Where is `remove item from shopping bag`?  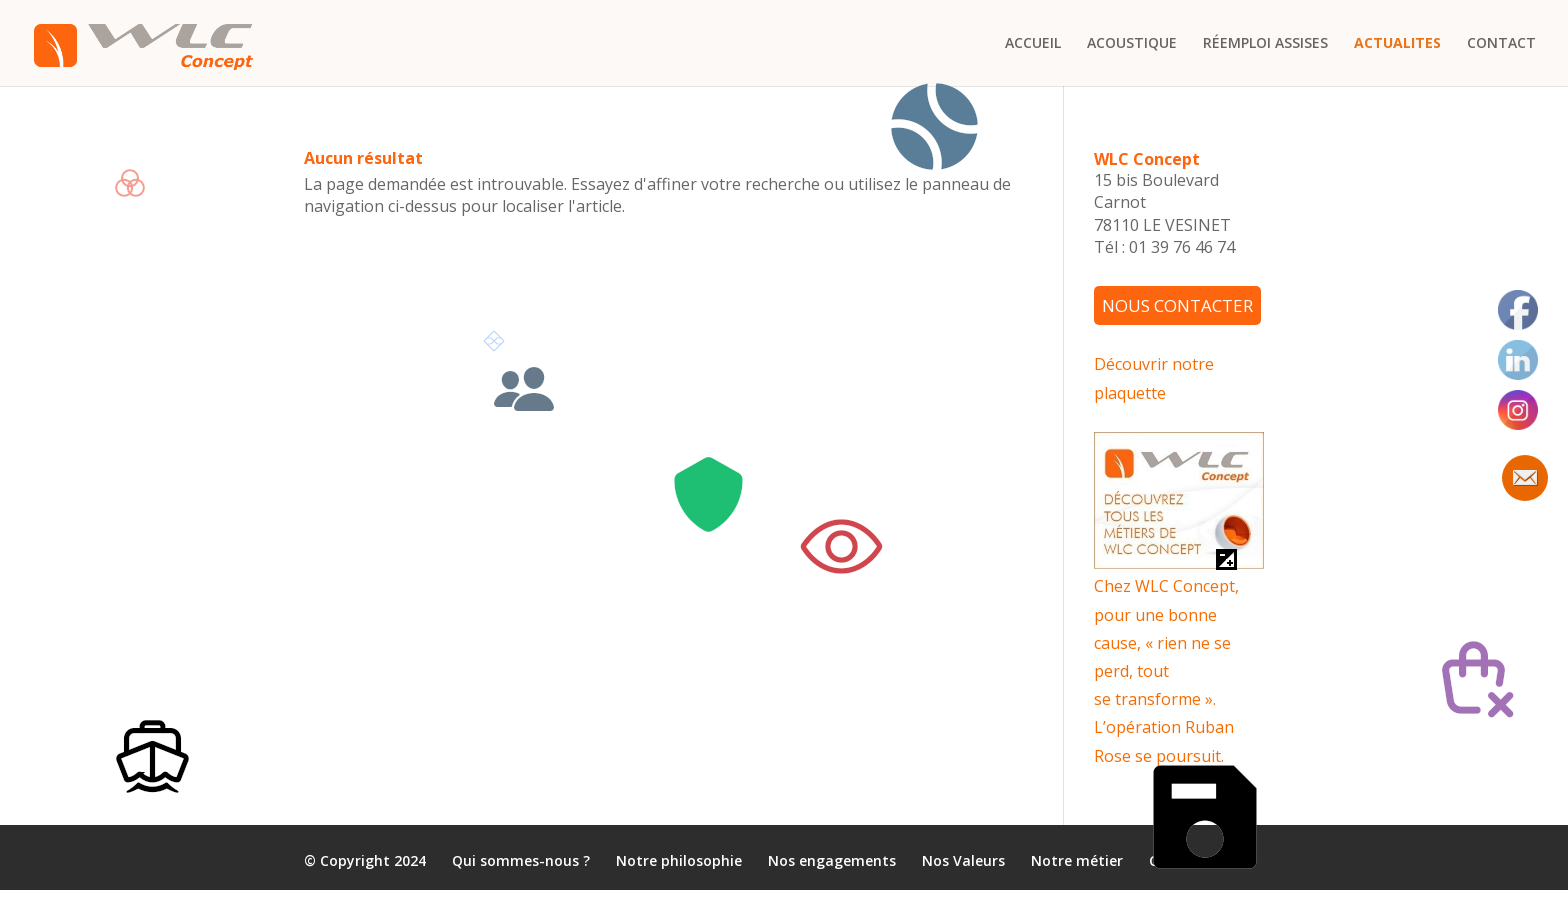
remove item from shopping bag is located at coordinates (1473, 677).